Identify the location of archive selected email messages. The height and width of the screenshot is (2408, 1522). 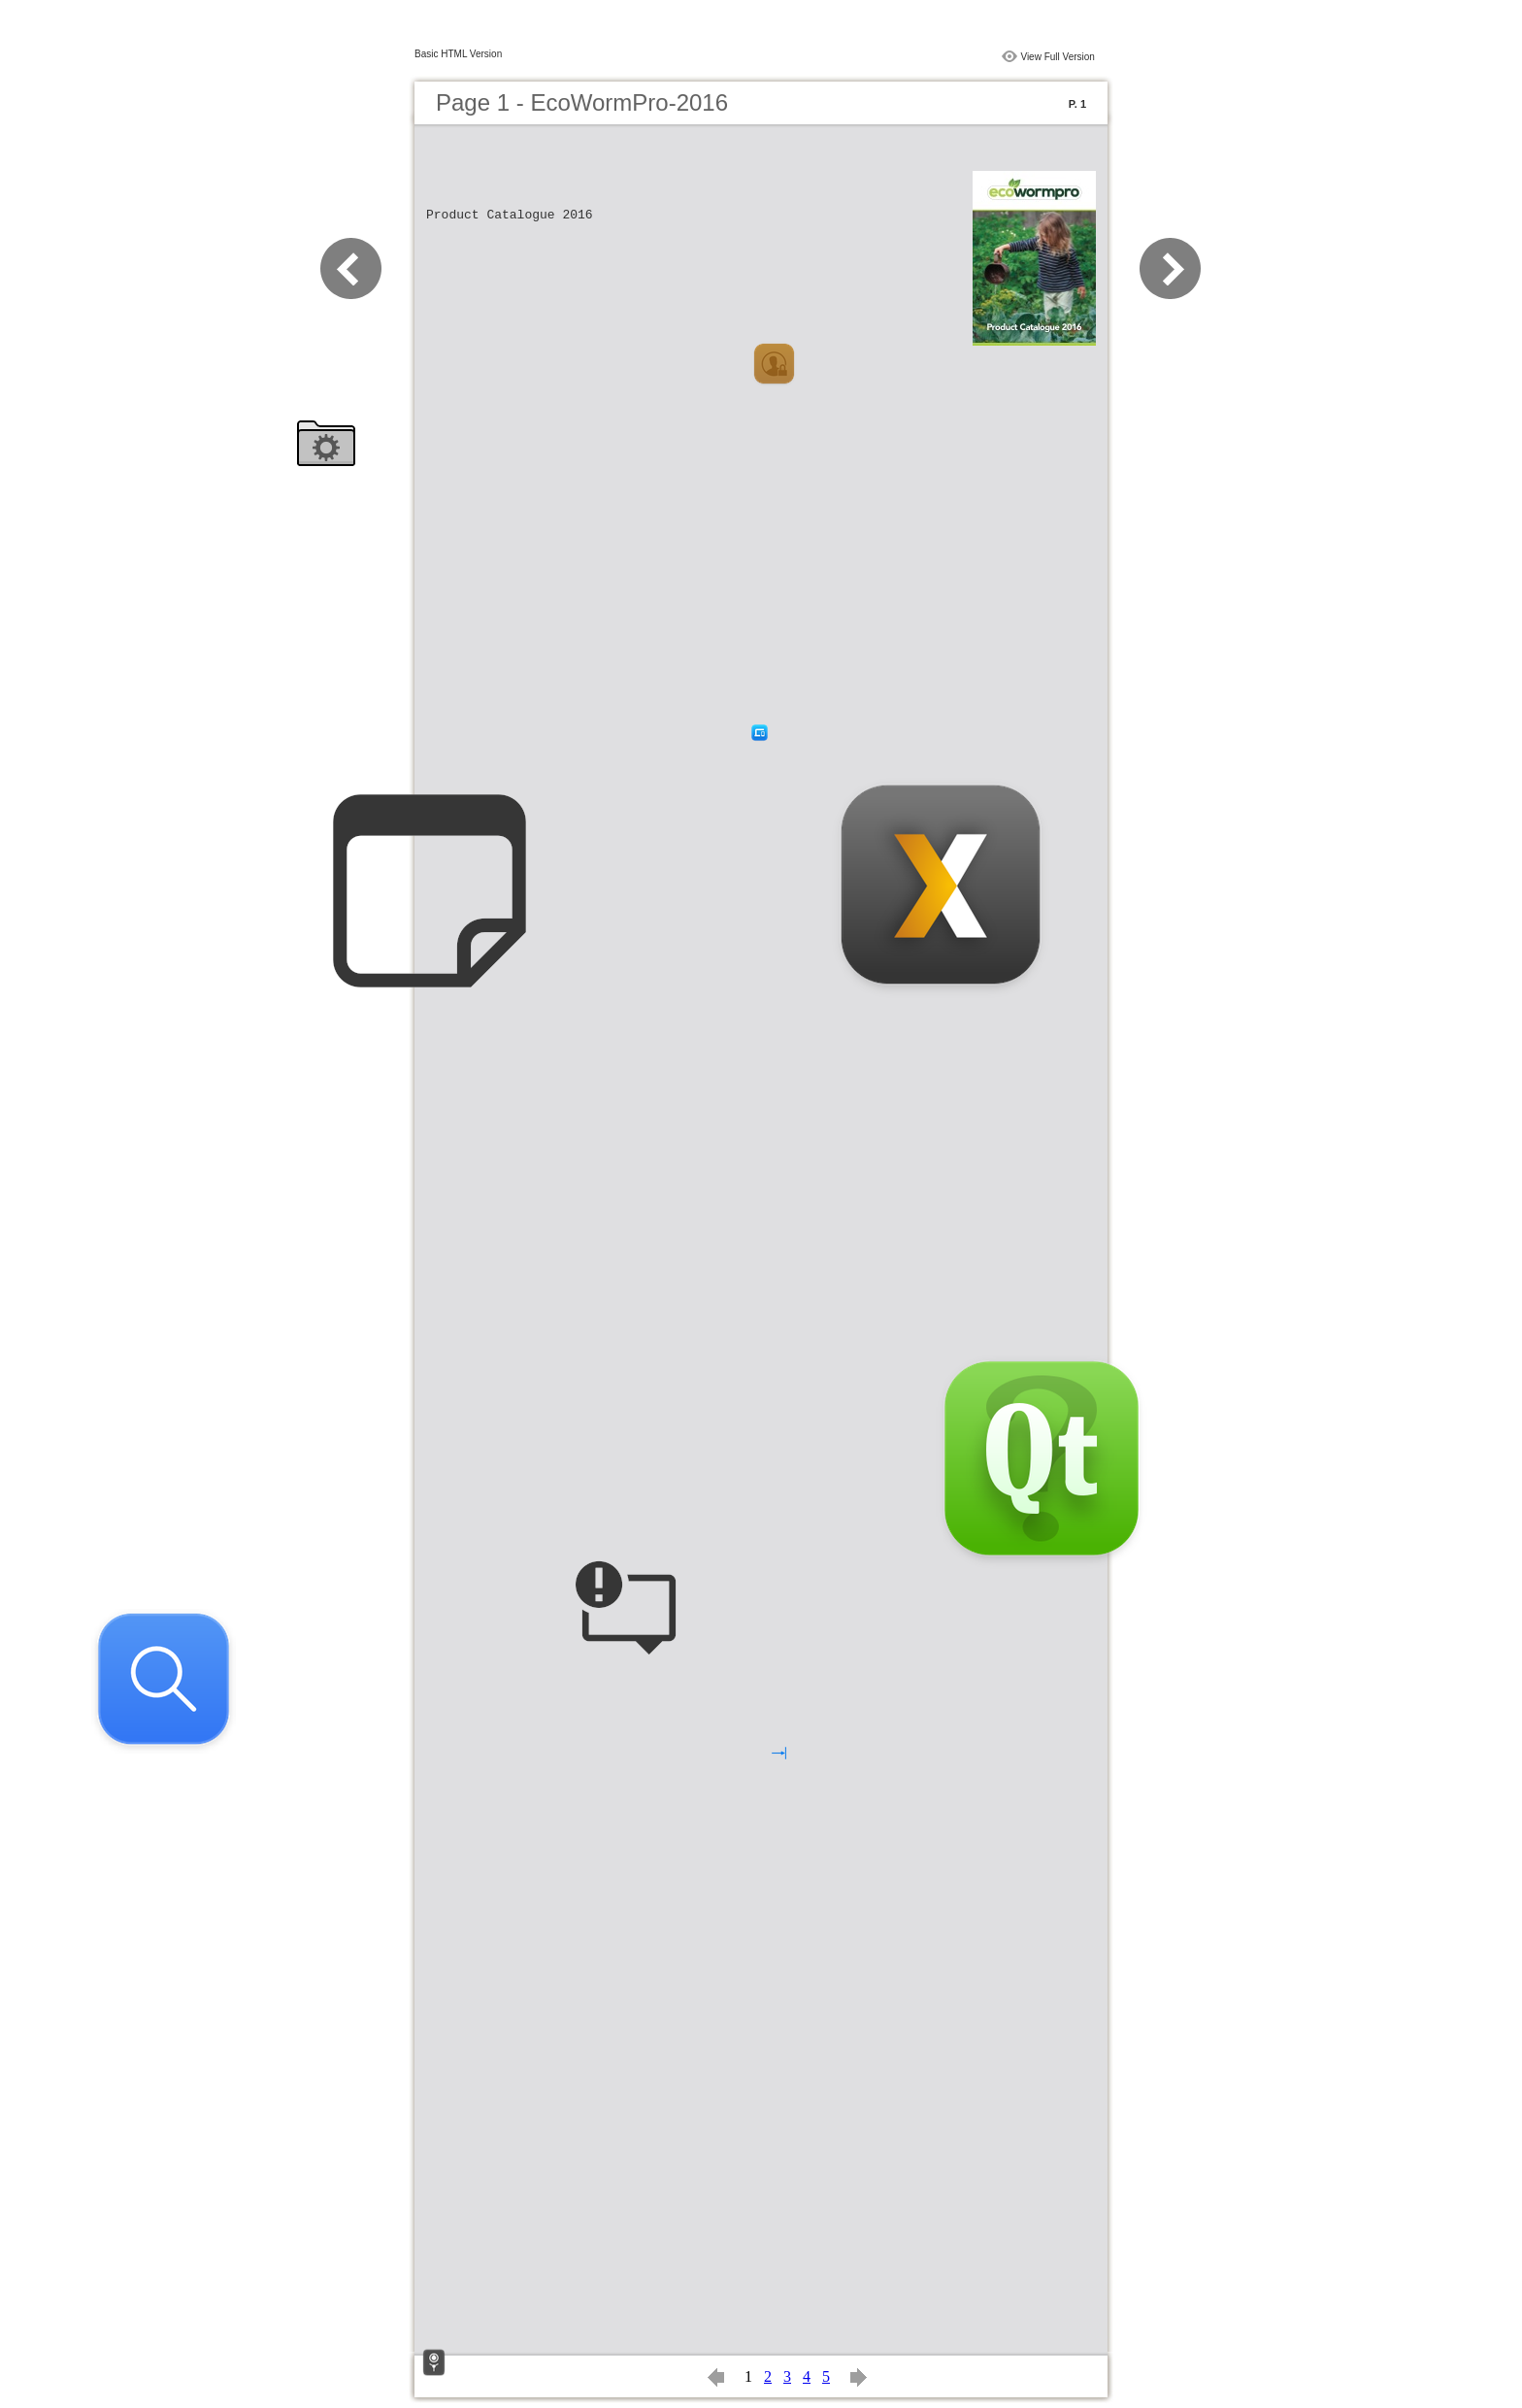
(434, 2362).